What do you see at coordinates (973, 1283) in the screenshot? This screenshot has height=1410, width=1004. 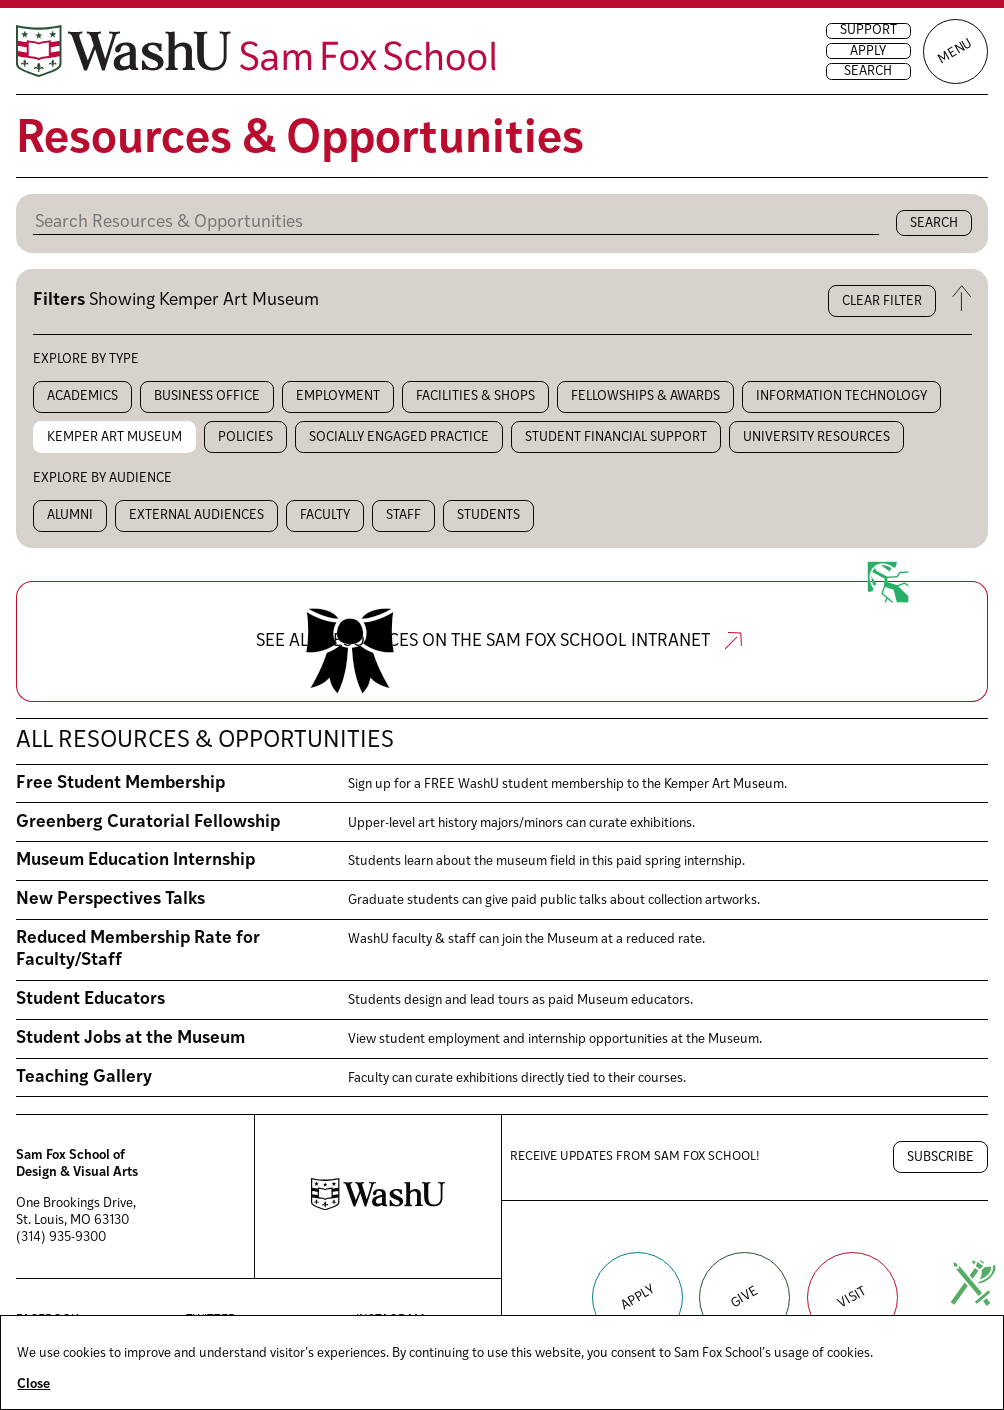 I see `access combat or battle features` at bounding box center [973, 1283].